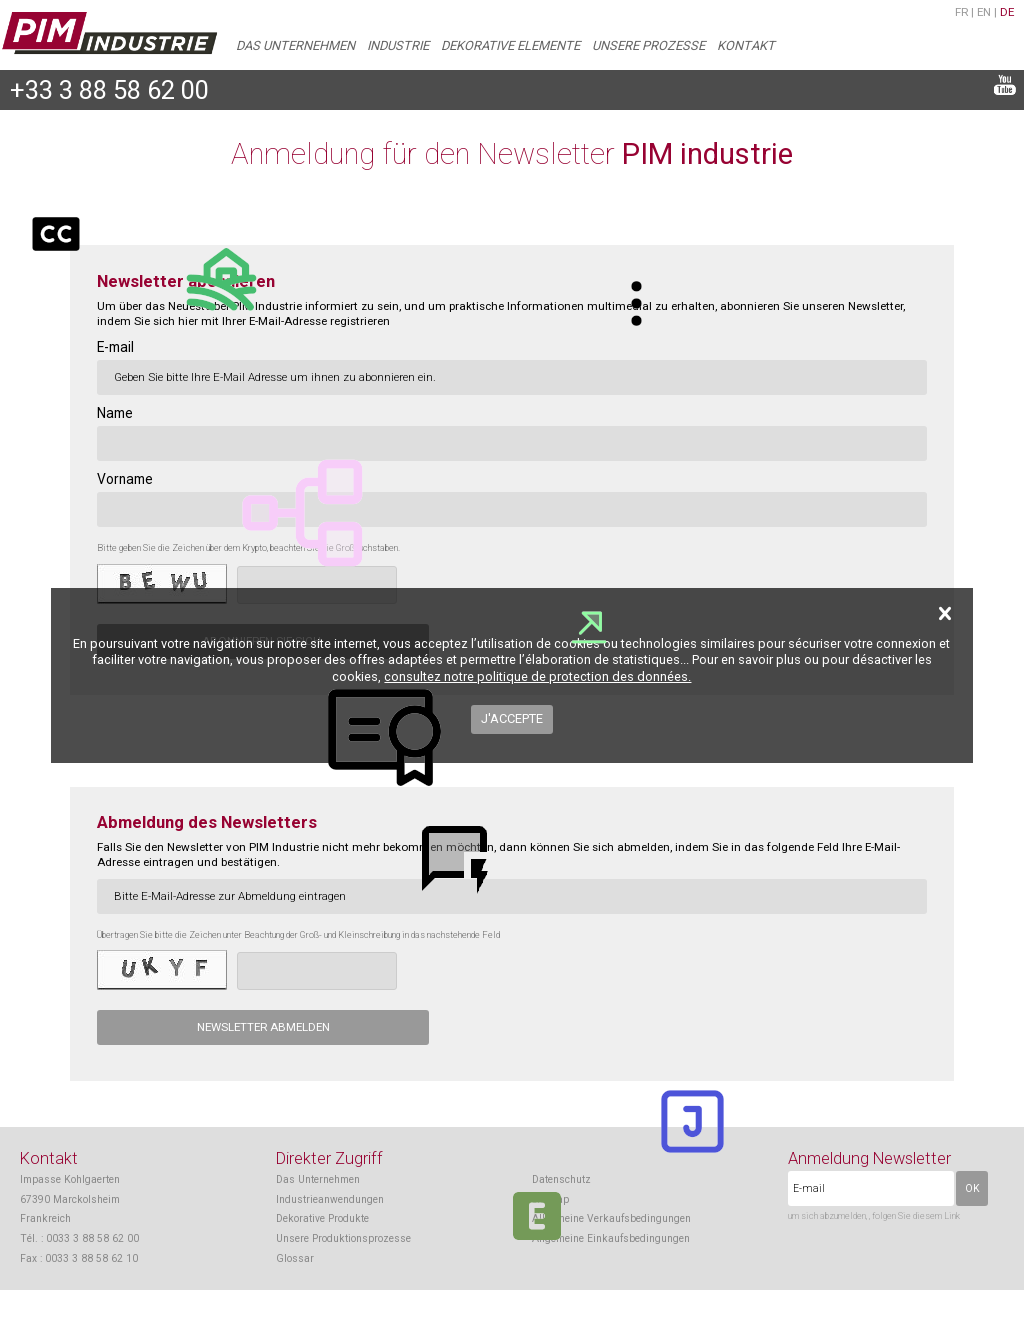  Describe the element at coordinates (221, 280) in the screenshot. I see `access farm or agricultural settings` at that location.